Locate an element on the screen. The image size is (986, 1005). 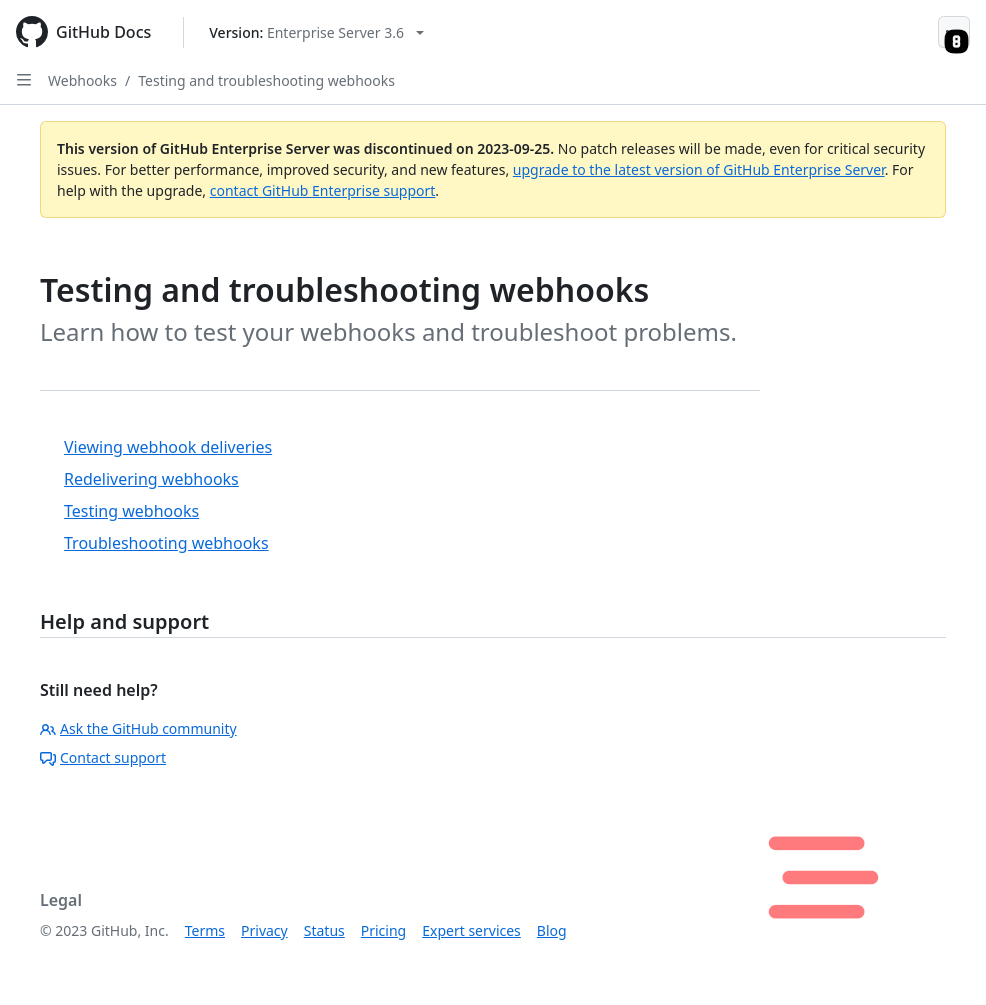
access live stream or feed is located at coordinates (823, 877).